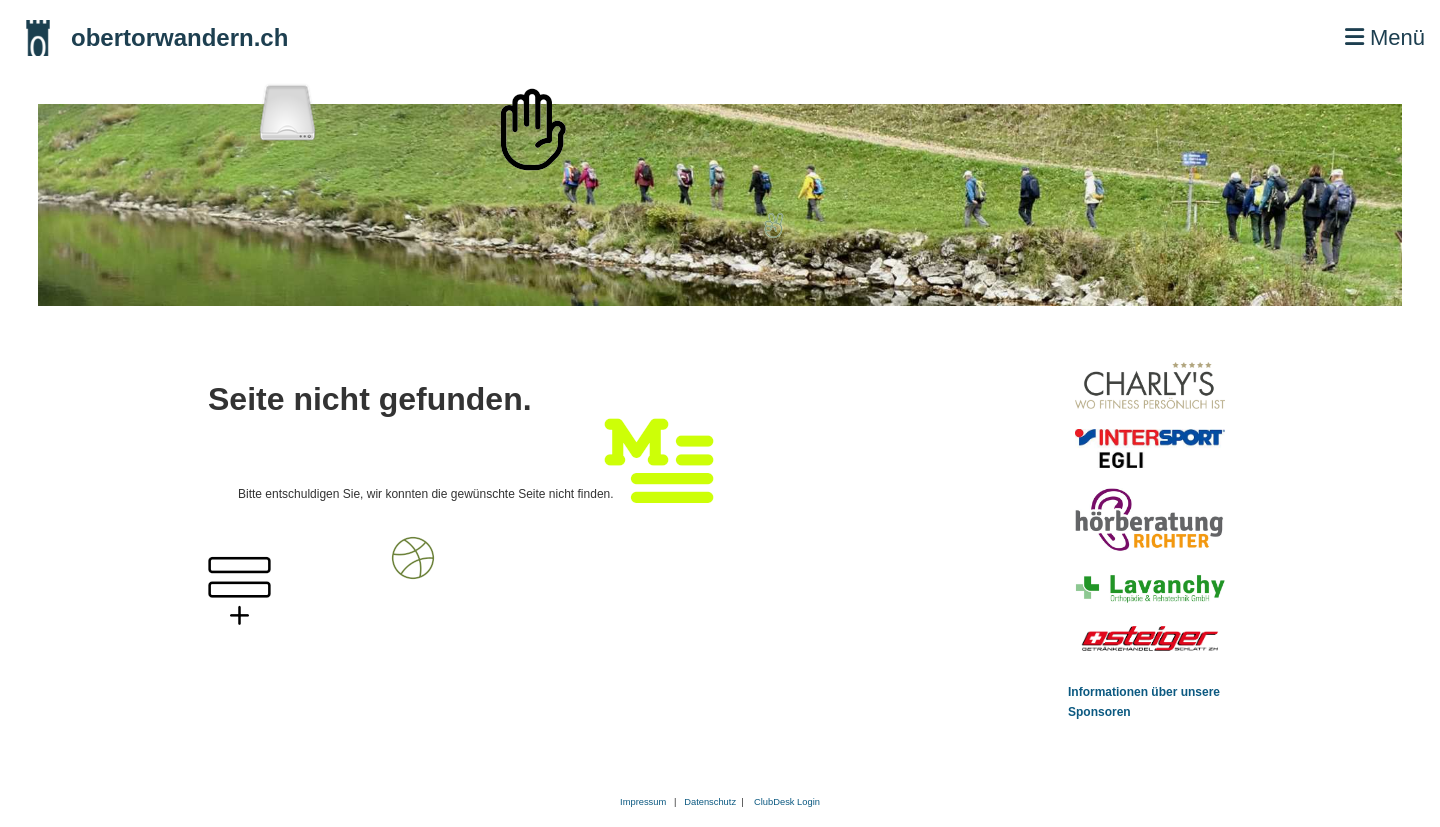 This screenshot has width=1440, height=827. What do you see at coordinates (659, 458) in the screenshot?
I see `read article on medium` at bounding box center [659, 458].